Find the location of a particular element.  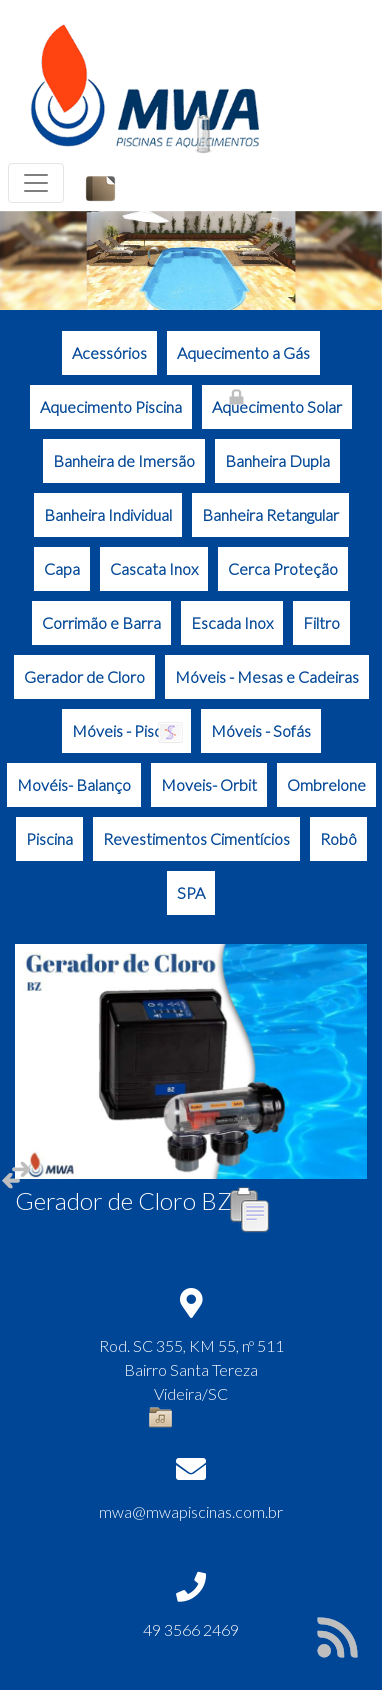

indicates battery is depleted and needs charging is located at coordinates (203, 134).